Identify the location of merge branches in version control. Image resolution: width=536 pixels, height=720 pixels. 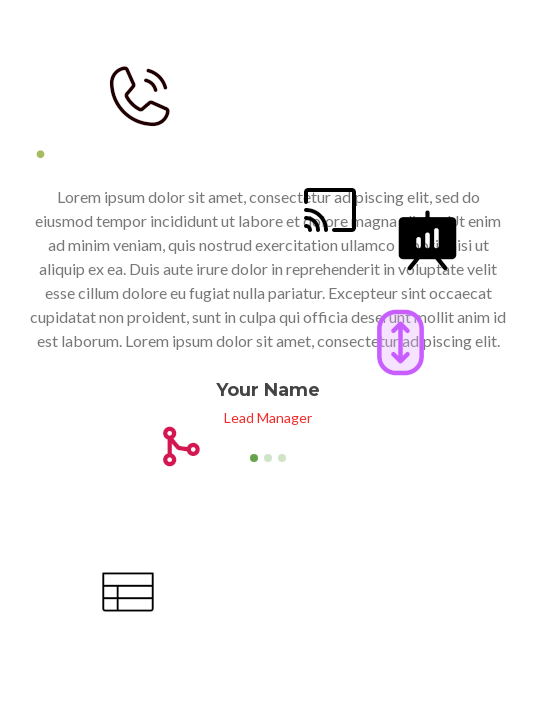
(178, 446).